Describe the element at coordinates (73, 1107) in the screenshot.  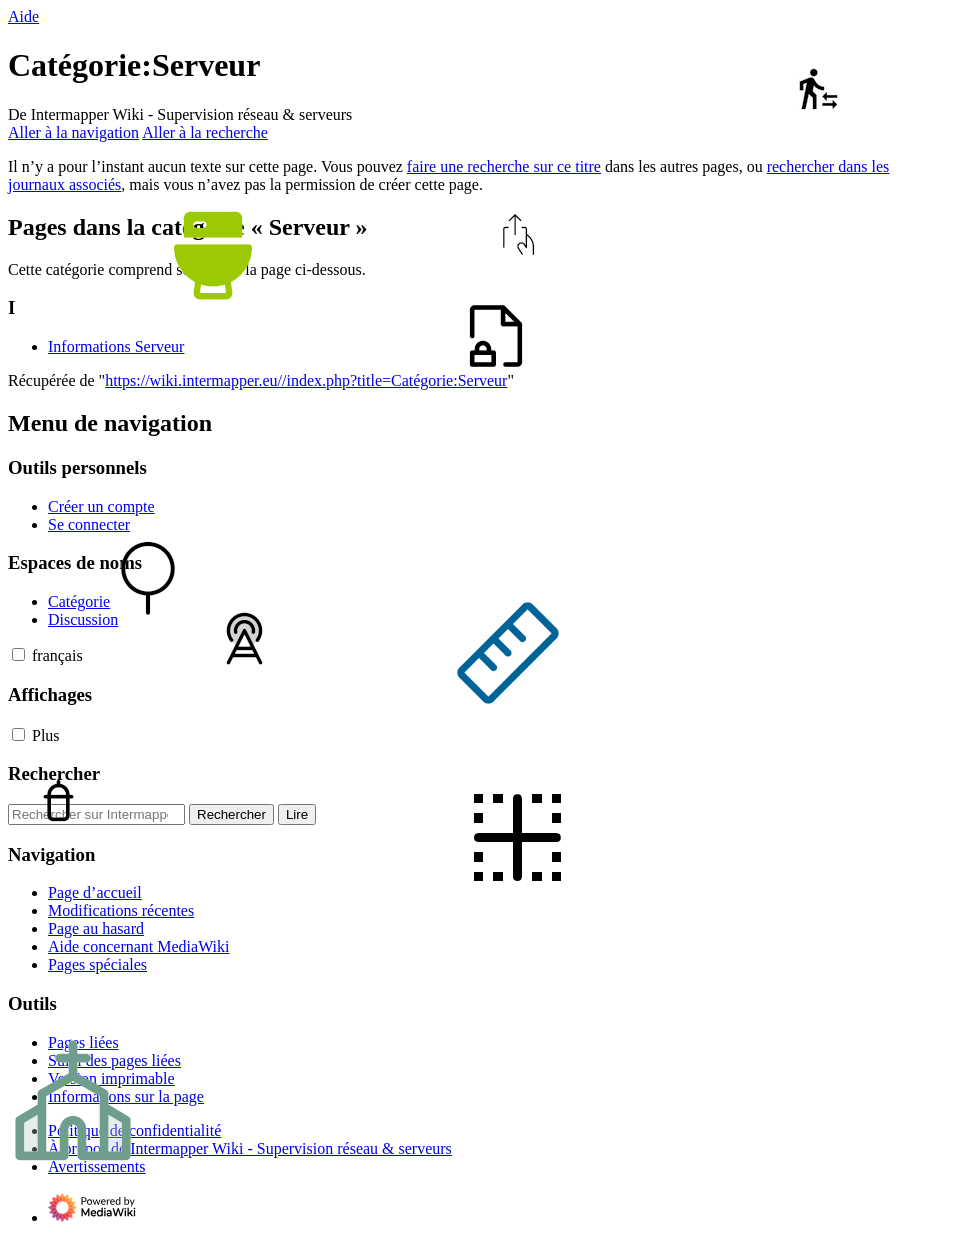
I see `view nearby churches or places of worship` at that location.